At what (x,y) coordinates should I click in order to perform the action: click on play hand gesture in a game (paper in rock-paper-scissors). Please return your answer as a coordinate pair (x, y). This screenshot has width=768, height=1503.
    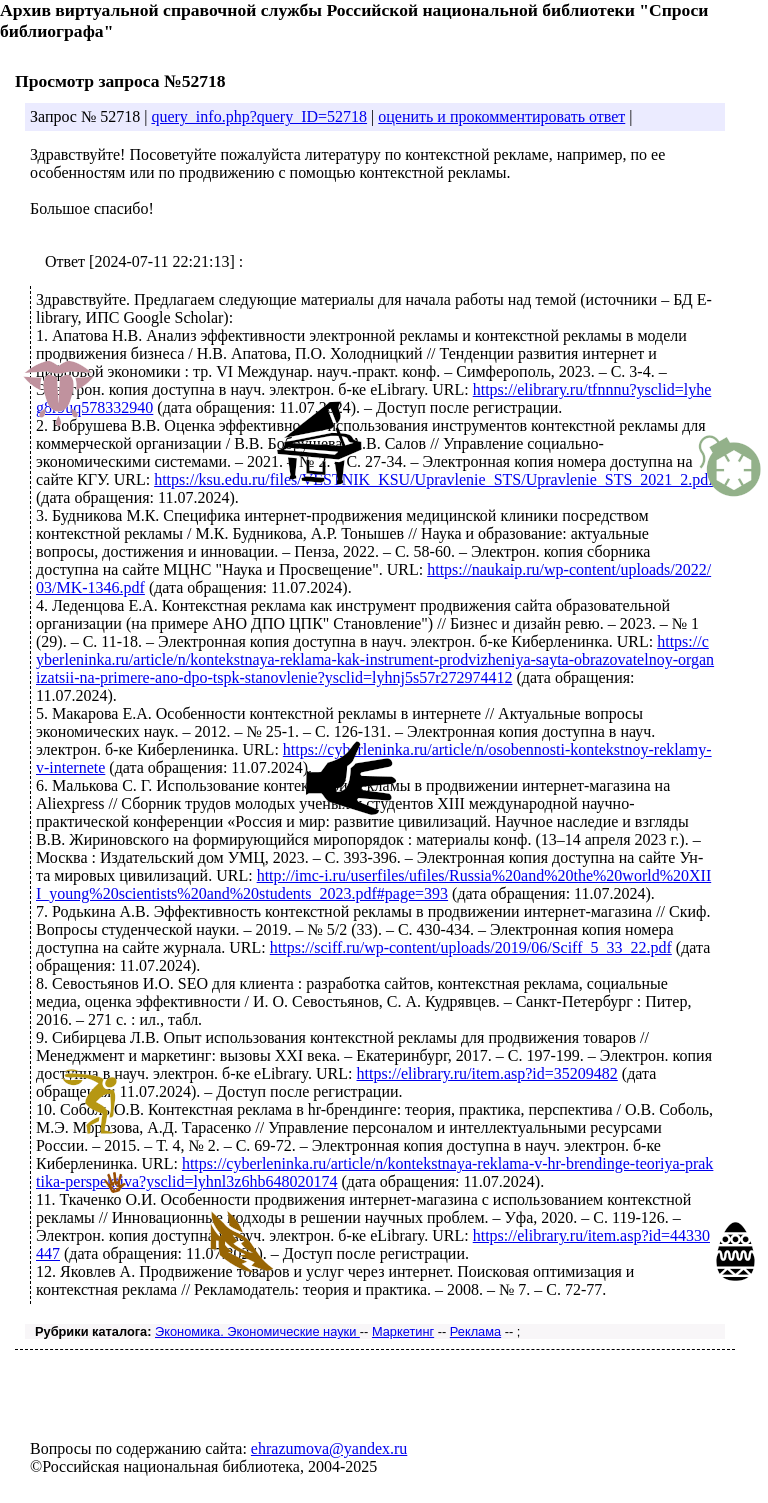
    Looking at the image, I should click on (351, 774).